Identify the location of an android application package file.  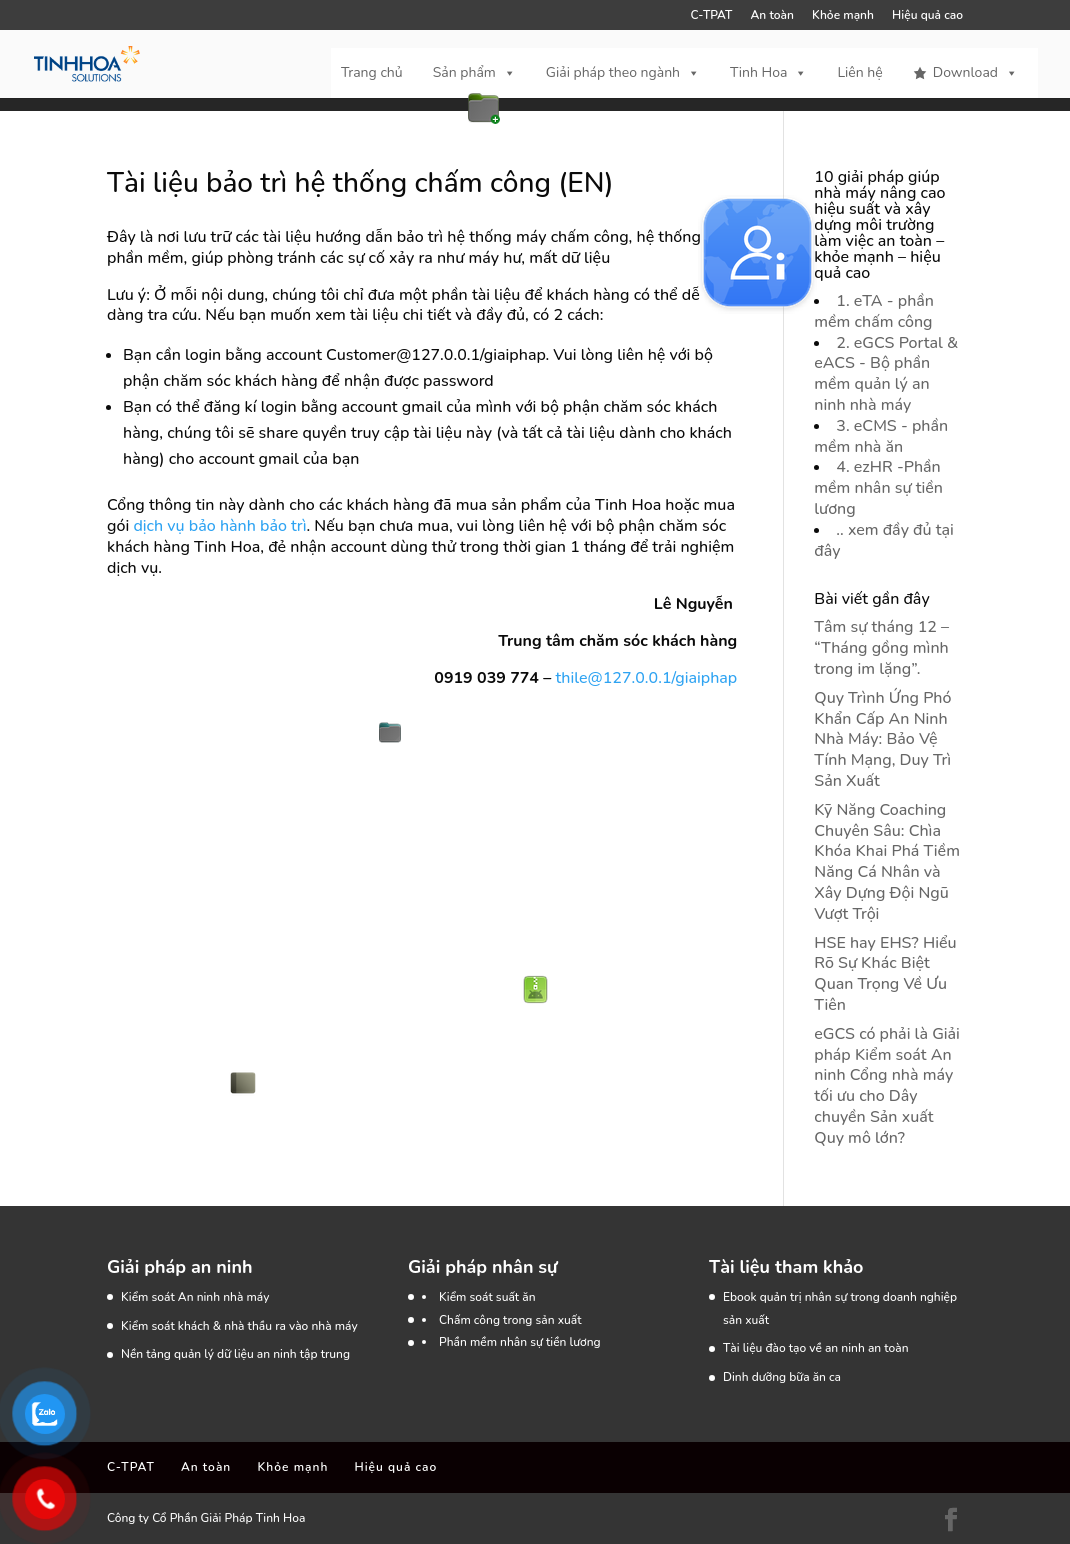
(535, 989).